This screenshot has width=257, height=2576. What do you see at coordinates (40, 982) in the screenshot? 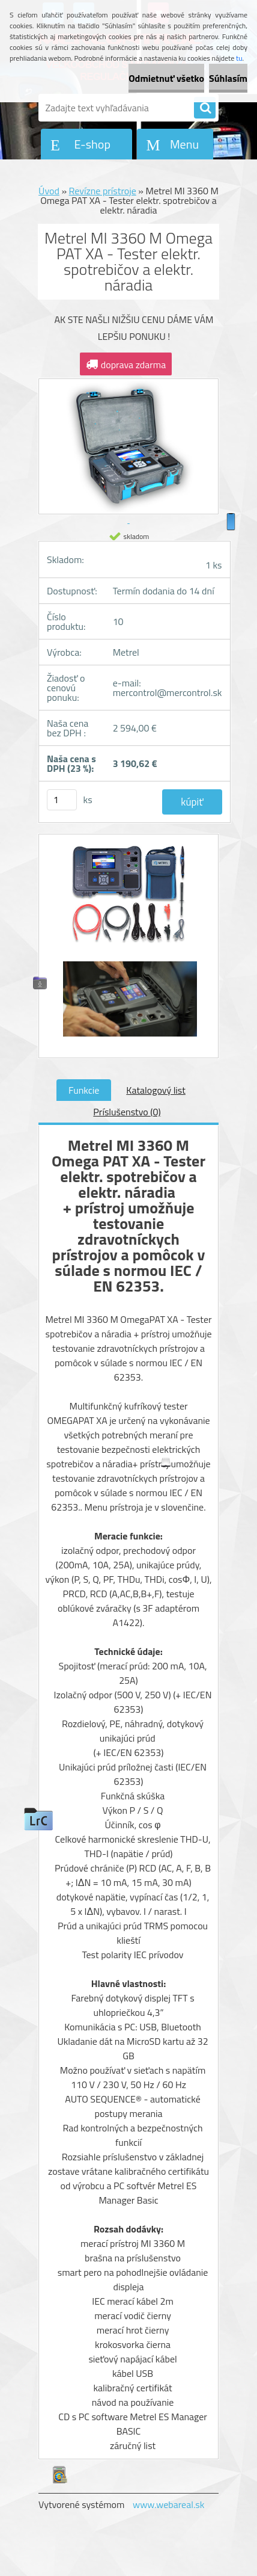
I see `open your downloads folder` at bounding box center [40, 982].